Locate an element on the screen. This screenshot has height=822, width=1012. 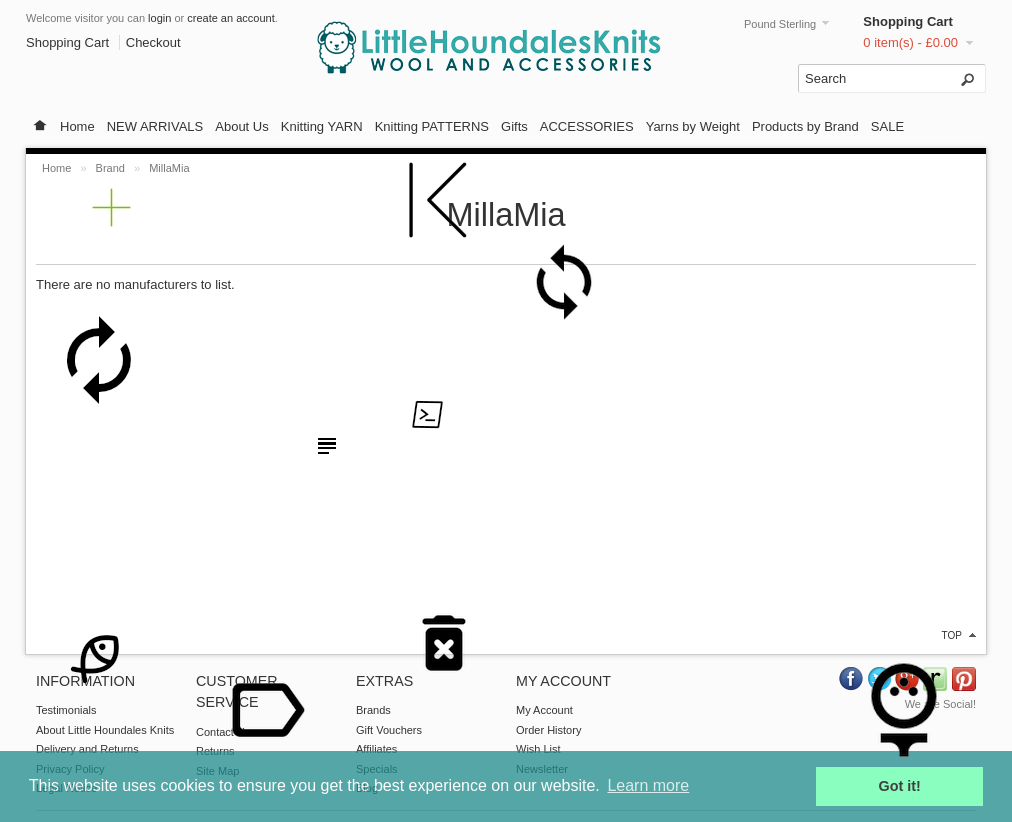
view document or text content is located at coordinates (327, 446).